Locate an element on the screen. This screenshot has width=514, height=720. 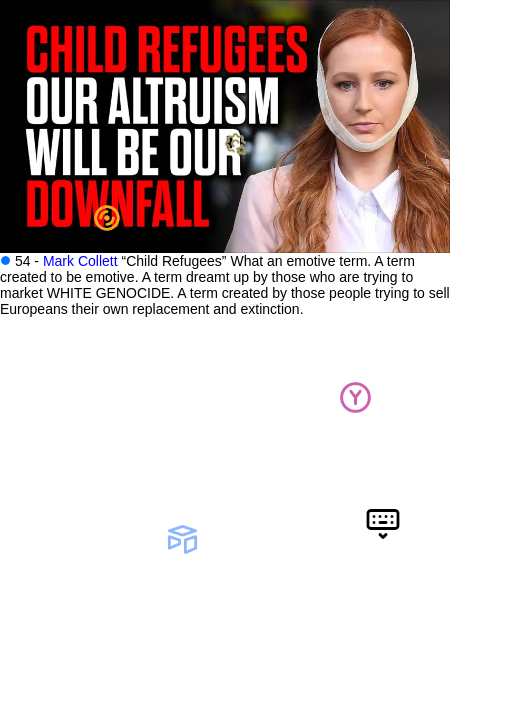
access favorite or starred settings is located at coordinates (235, 143).